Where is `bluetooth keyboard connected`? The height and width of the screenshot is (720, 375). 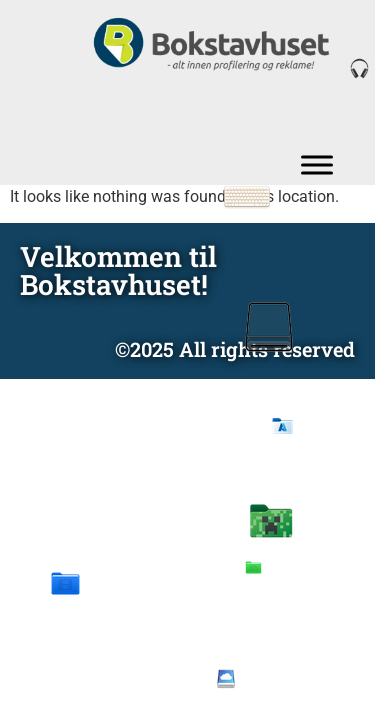
bluetooth keyboard connected is located at coordinates (247, 197).